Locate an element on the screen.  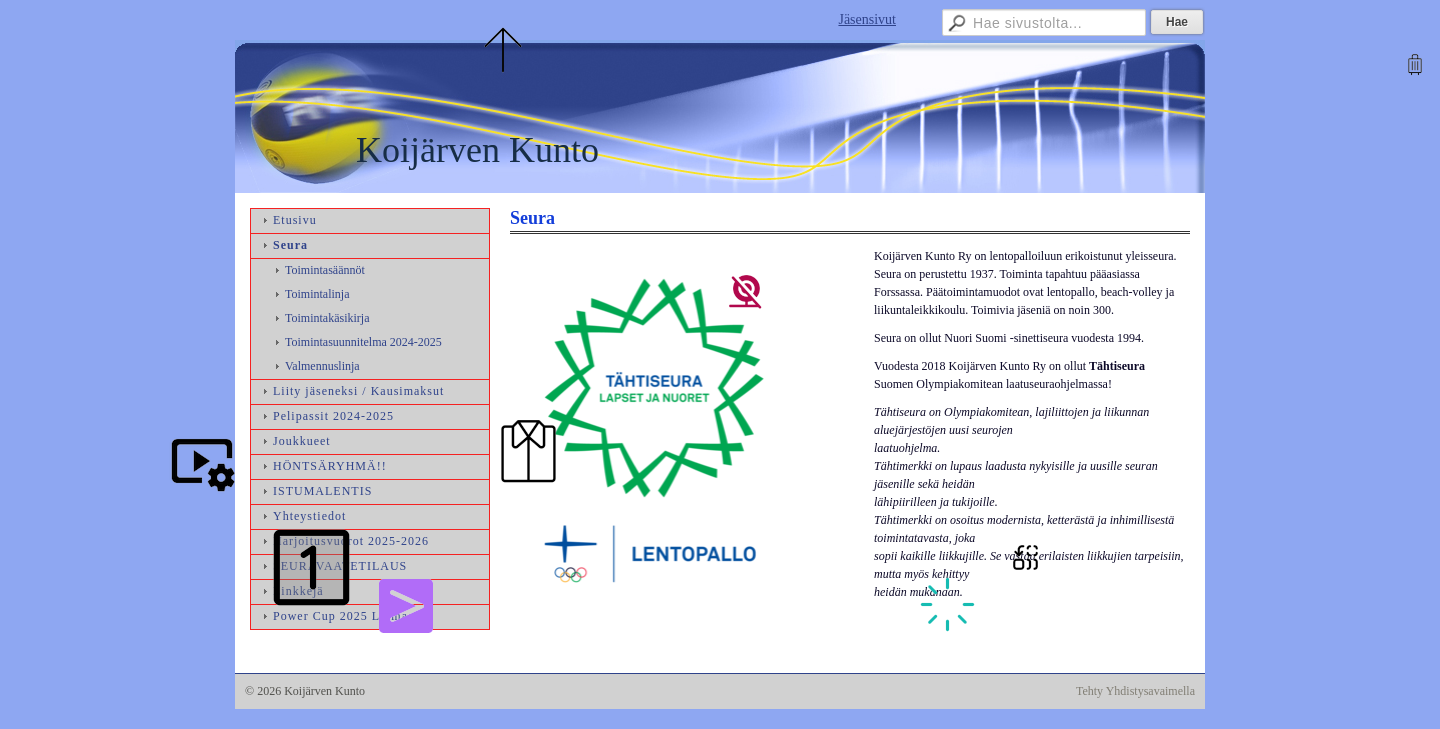
indicates first item or step in a sequence is located at coordinates (311, 567).